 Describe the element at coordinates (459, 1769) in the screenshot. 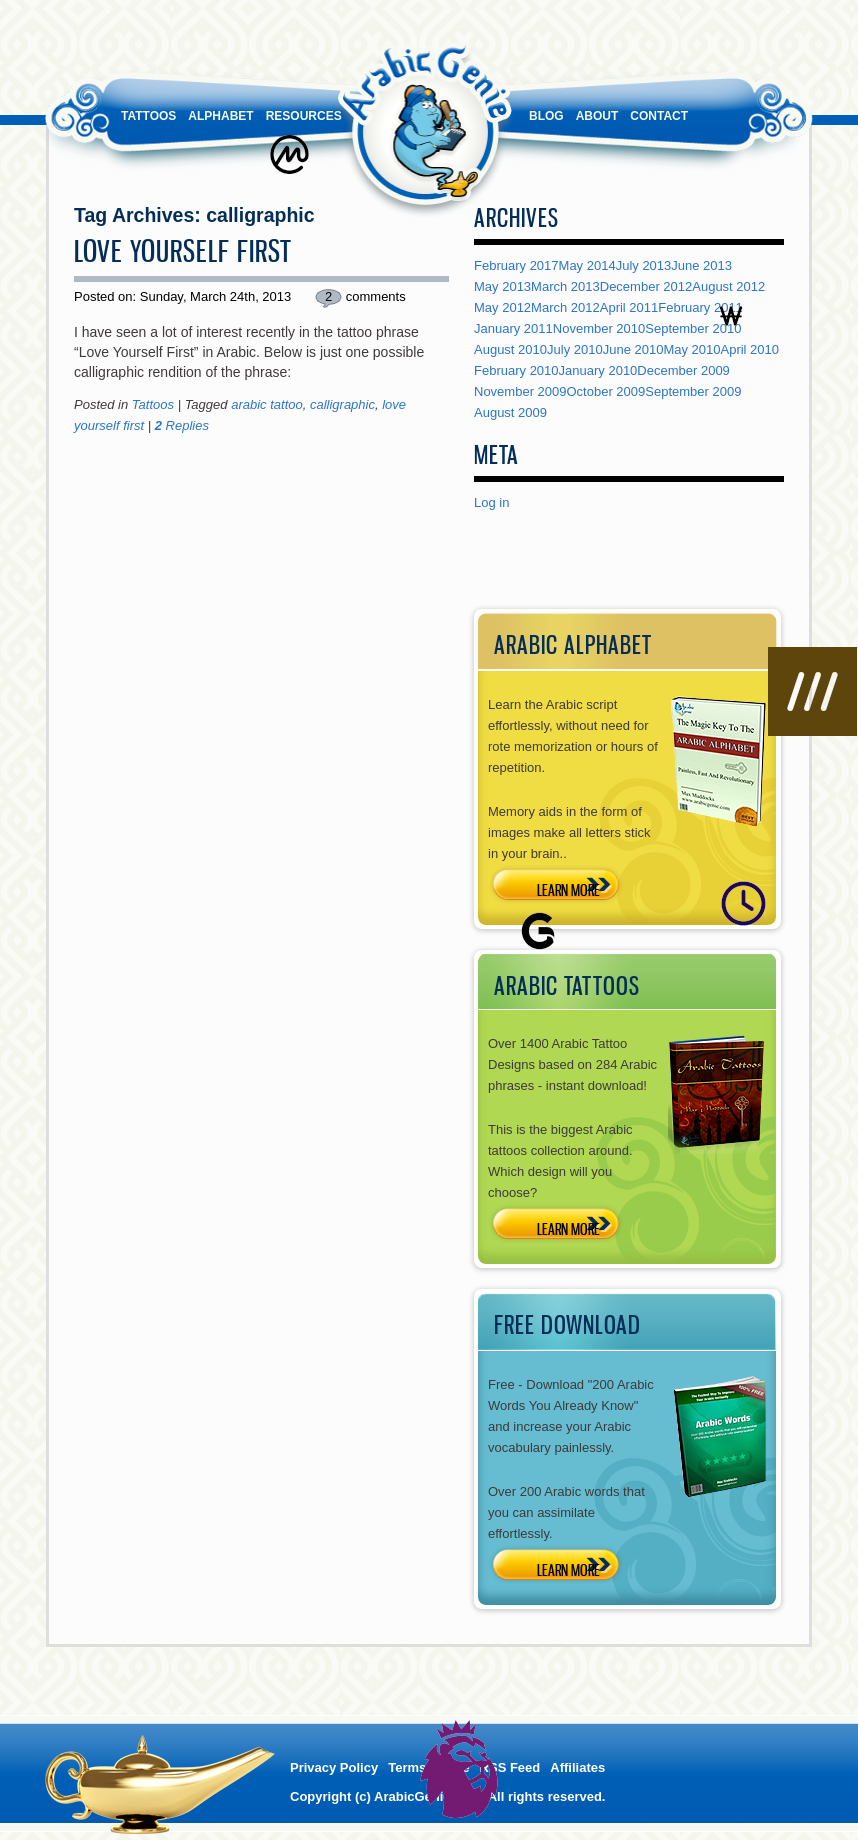

I see `view Premier League content` at that location.